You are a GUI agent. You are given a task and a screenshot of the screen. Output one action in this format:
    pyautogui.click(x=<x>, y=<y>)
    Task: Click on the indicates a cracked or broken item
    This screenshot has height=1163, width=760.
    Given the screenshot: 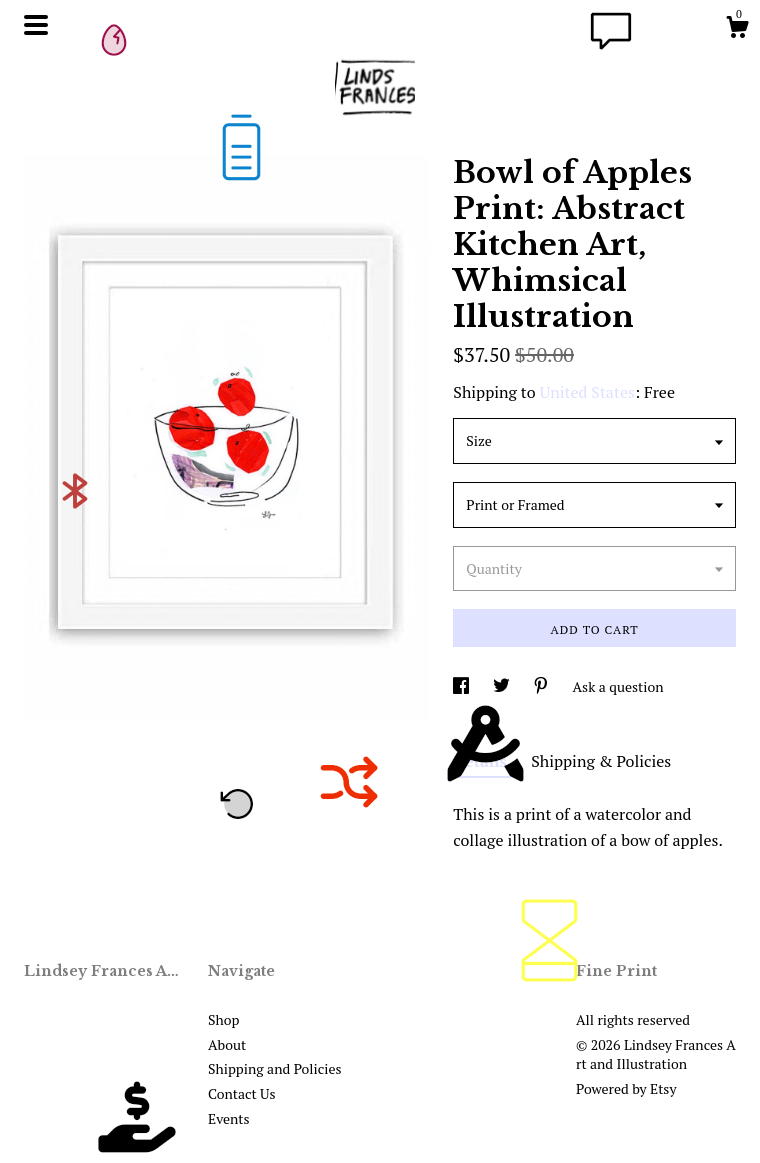 What is the action you would take?
    pyautogui.click(x=114, y=40)
    